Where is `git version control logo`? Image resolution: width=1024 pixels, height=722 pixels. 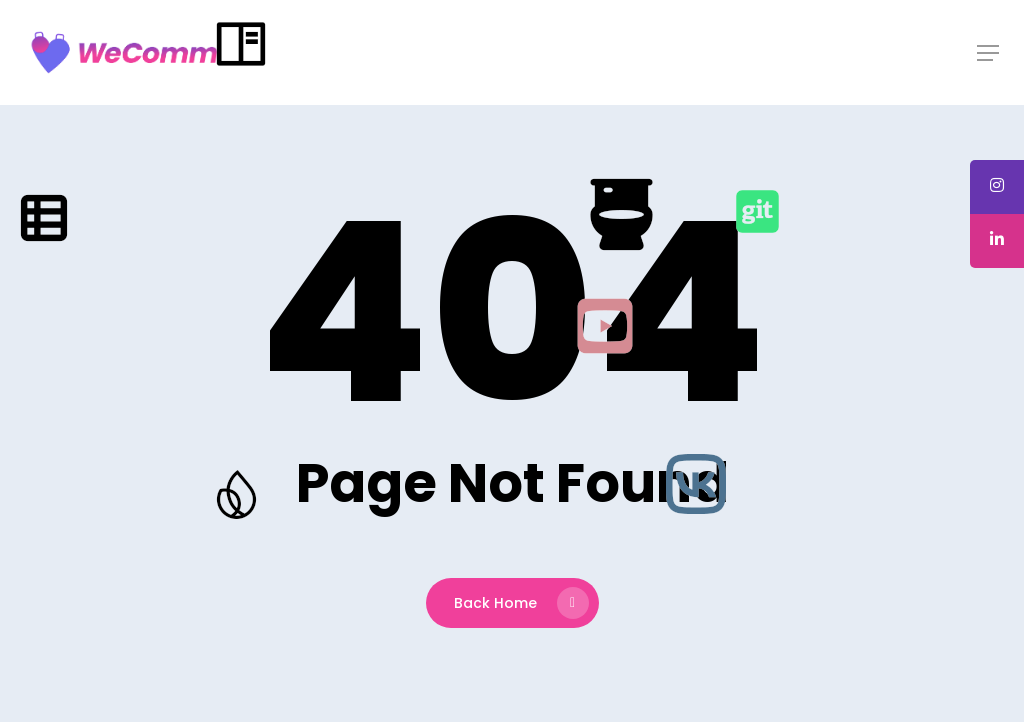 git version control logo is located at coordinates (757, 211).